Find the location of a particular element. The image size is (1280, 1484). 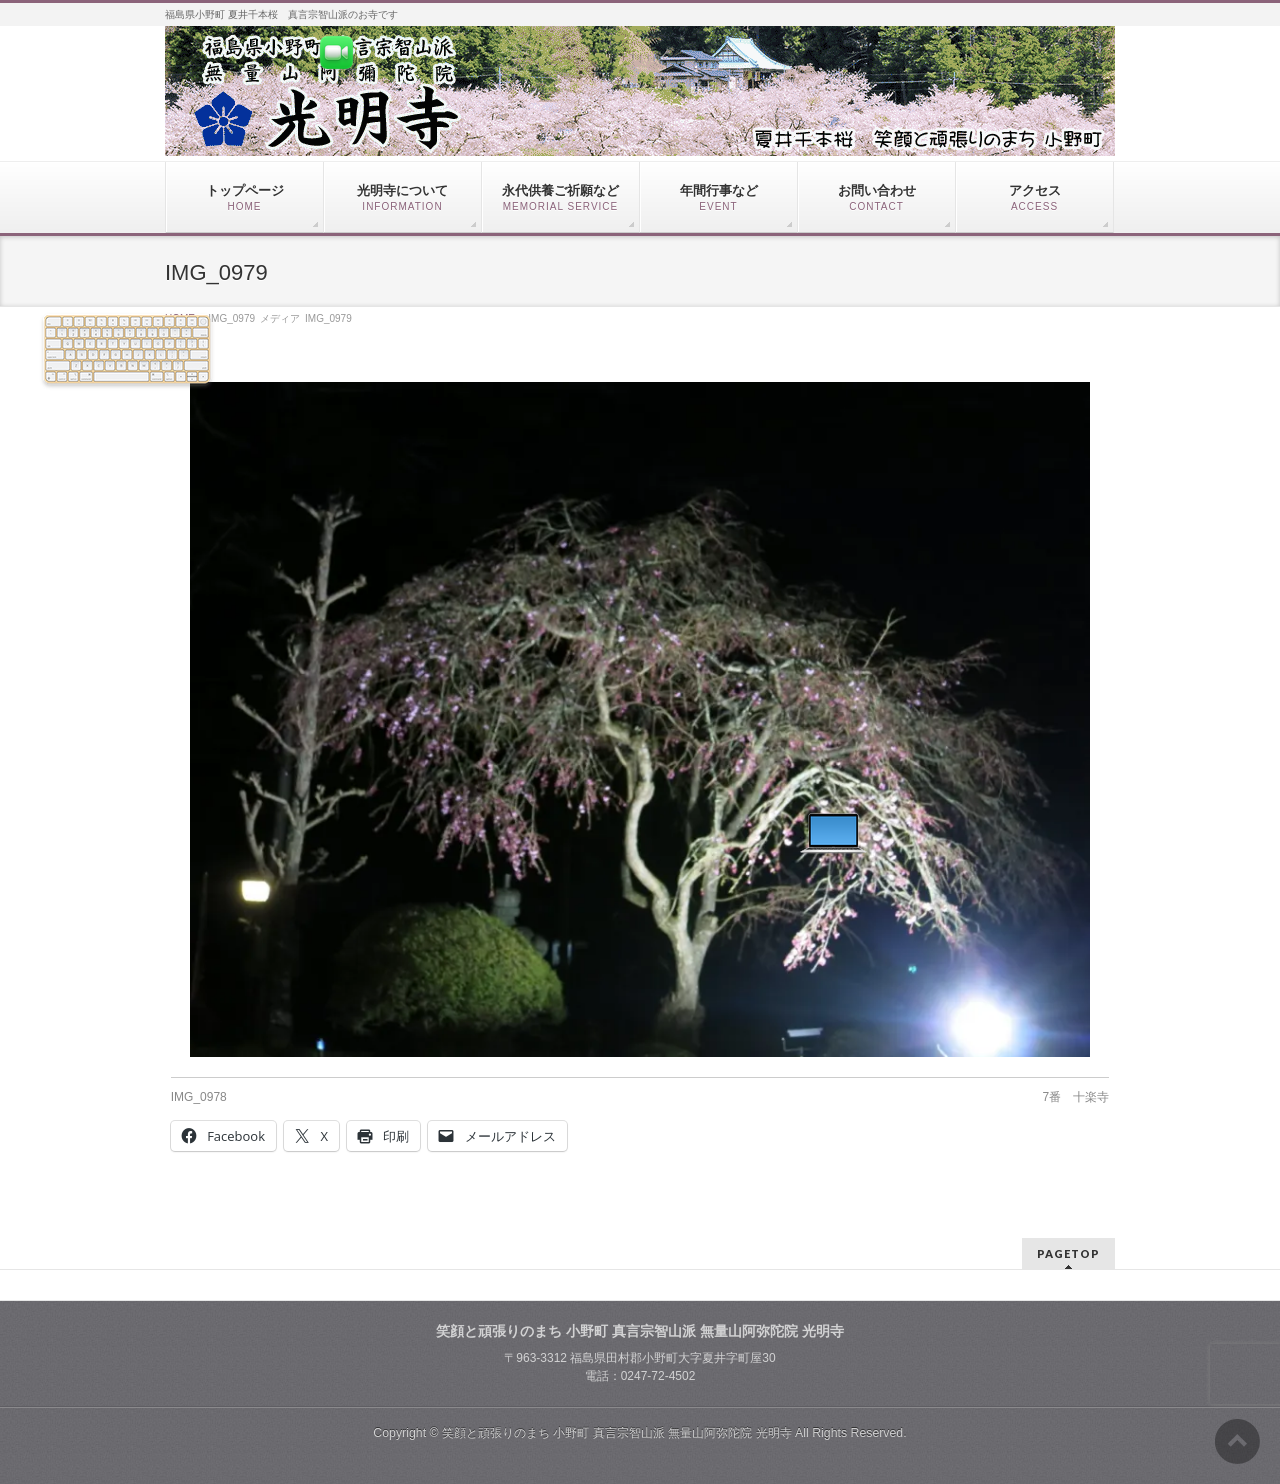

open FaceTime to start a video call is located at coordinates (336, 52).